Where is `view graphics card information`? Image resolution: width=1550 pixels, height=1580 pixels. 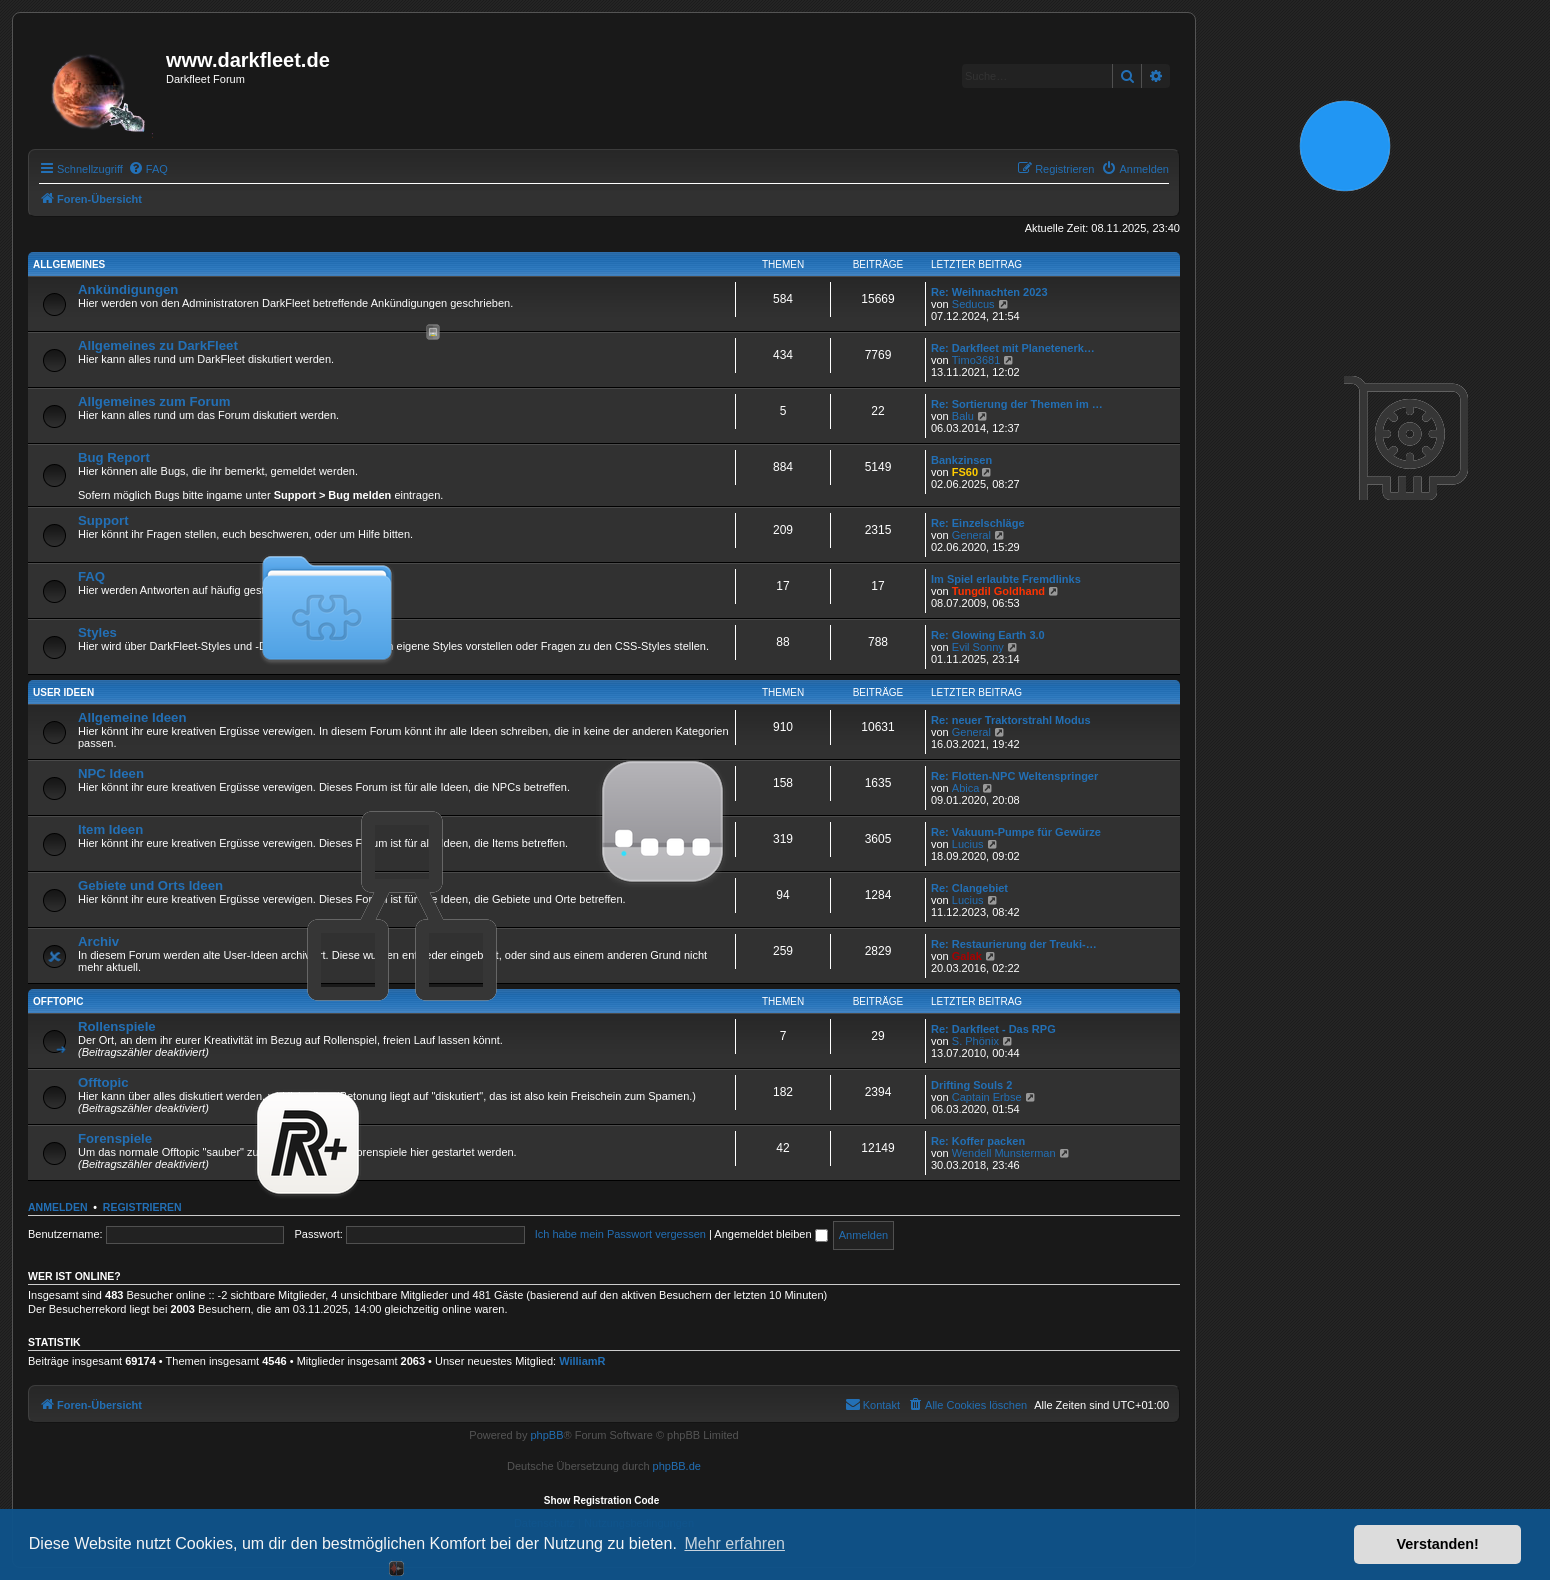 view graphics card information is located at coordinates (1406, 438).